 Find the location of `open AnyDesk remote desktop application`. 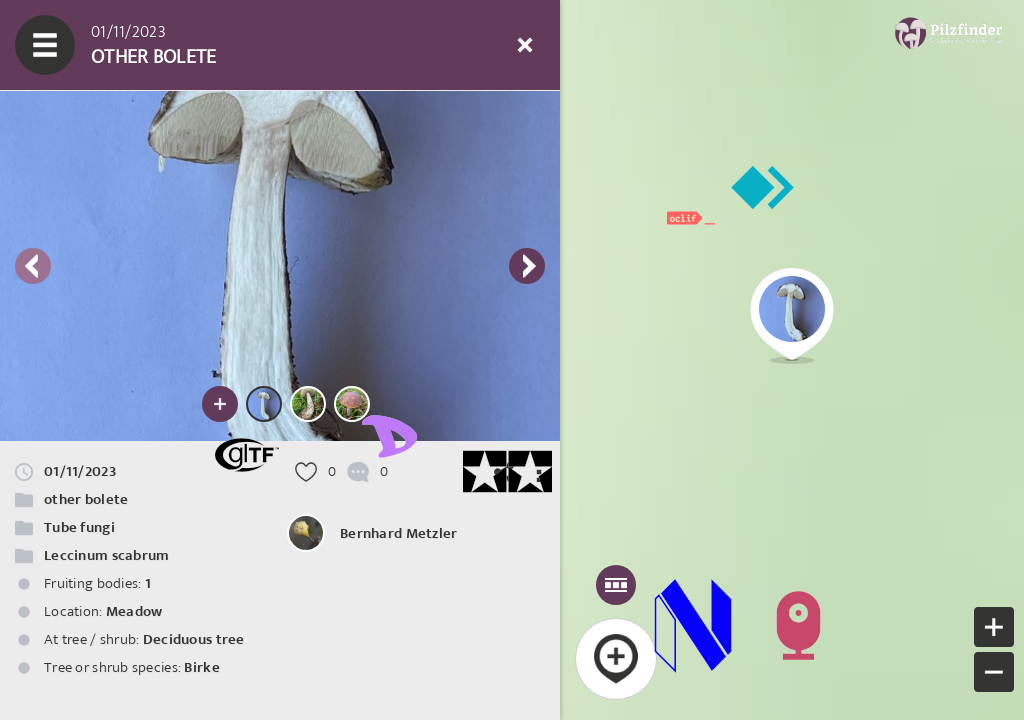

open AnyDesk remote desktop application is located at coordinates (762, 187).